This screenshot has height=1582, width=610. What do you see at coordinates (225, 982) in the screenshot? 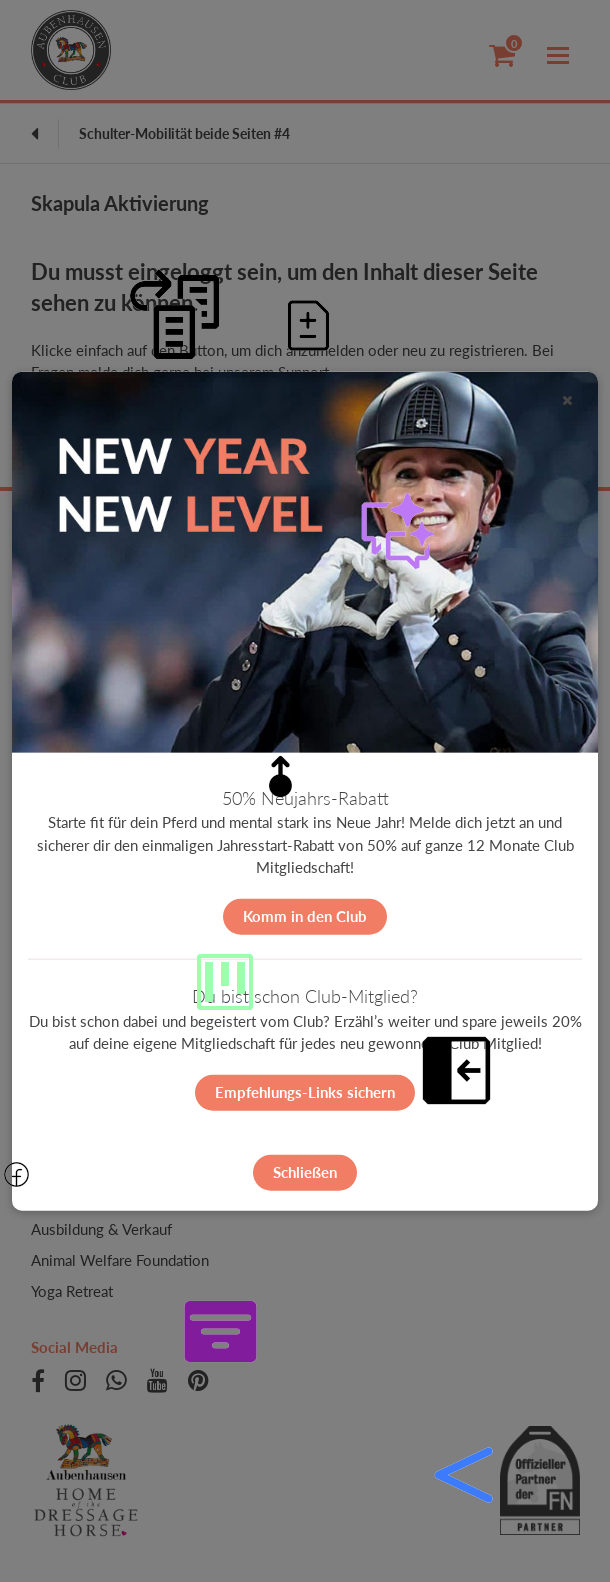
I see `open project panel` at bounding box center [225, 982].